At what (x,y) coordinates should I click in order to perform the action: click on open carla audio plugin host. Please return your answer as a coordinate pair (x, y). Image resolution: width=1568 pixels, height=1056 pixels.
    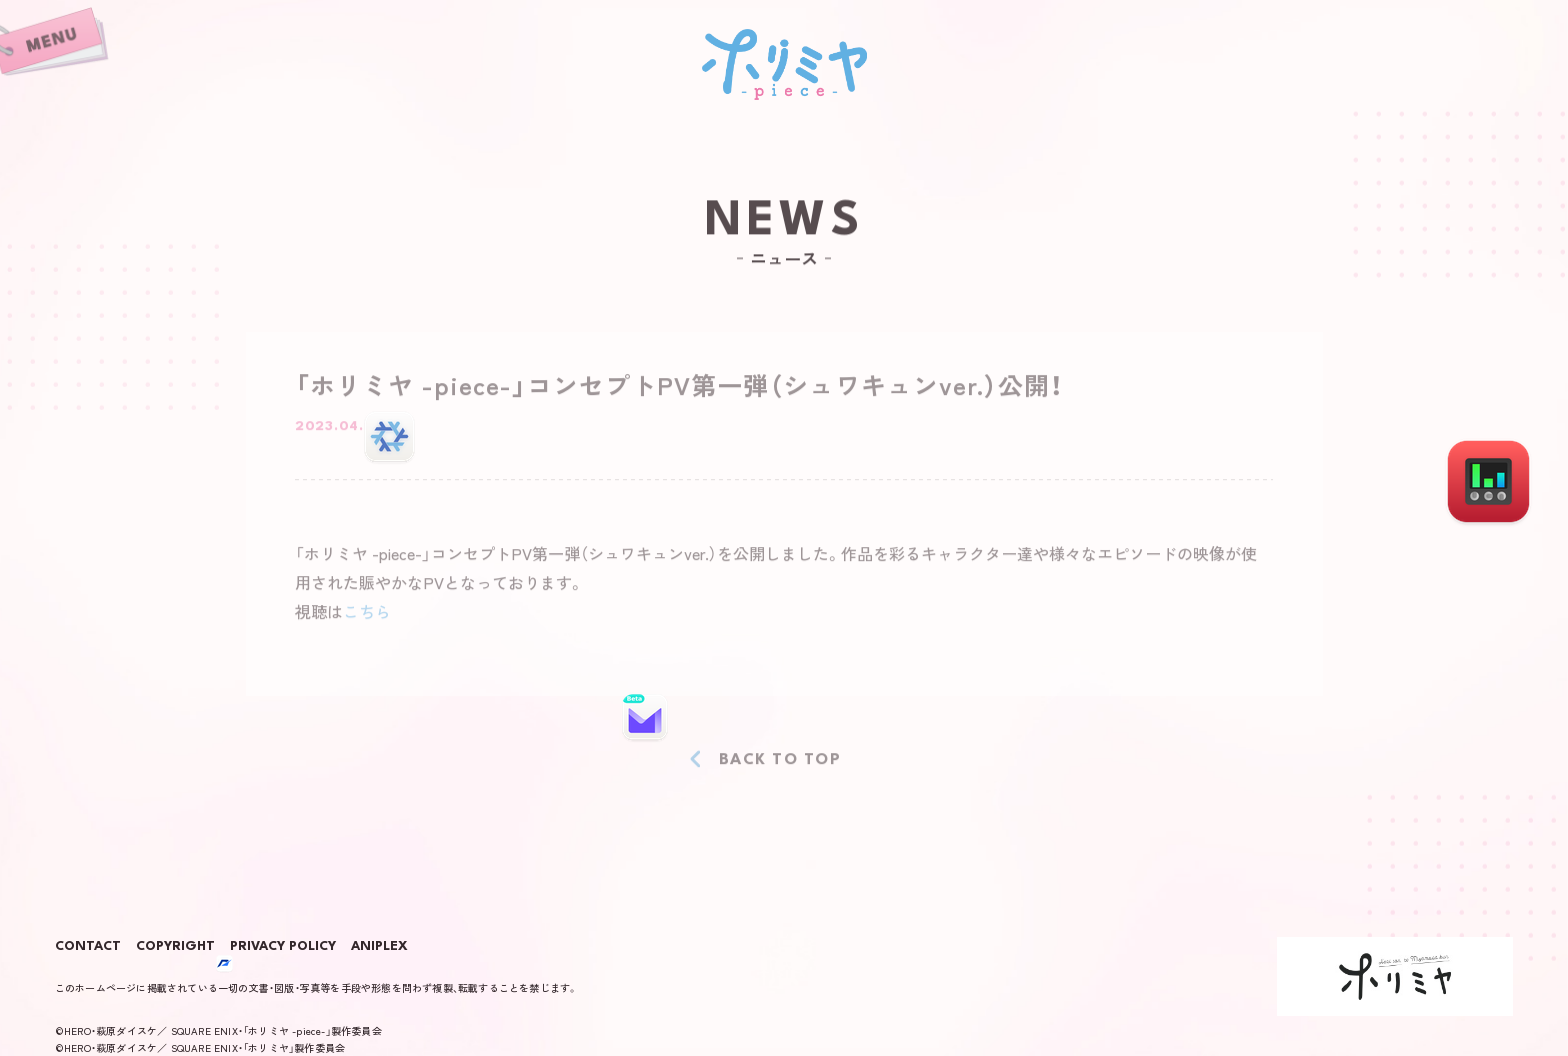
    Looking at the image, I should click on (1488, 481).